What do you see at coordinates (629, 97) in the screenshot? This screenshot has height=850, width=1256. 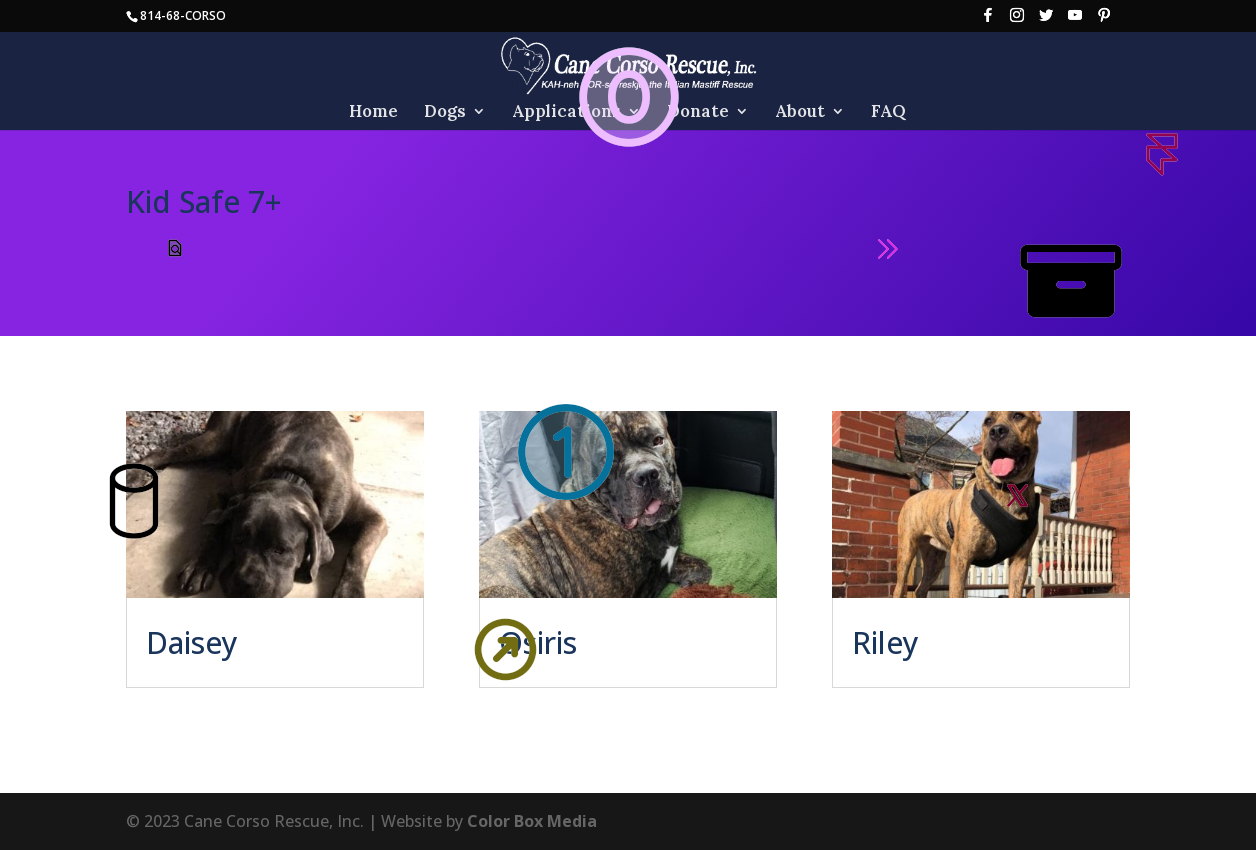 I see `indicates zero items or empty count` at bounding box center [629, 97].